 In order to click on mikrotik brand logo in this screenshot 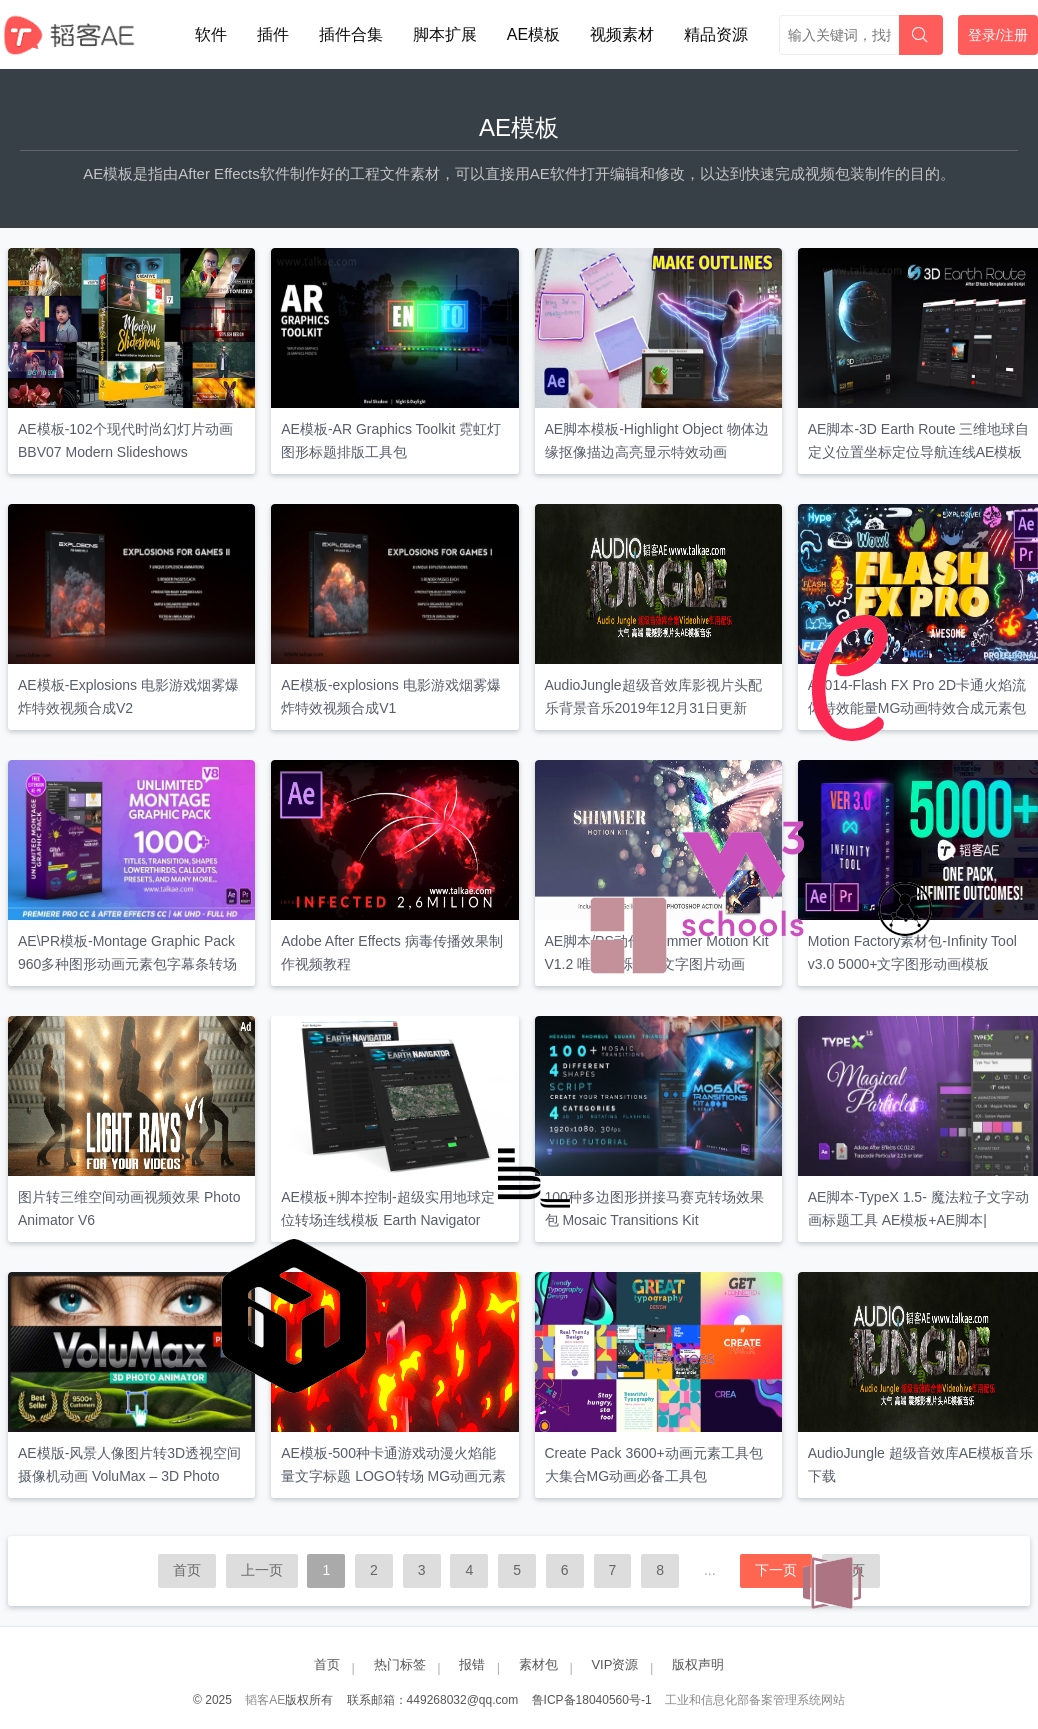, I will do `click(294, 1316)`.